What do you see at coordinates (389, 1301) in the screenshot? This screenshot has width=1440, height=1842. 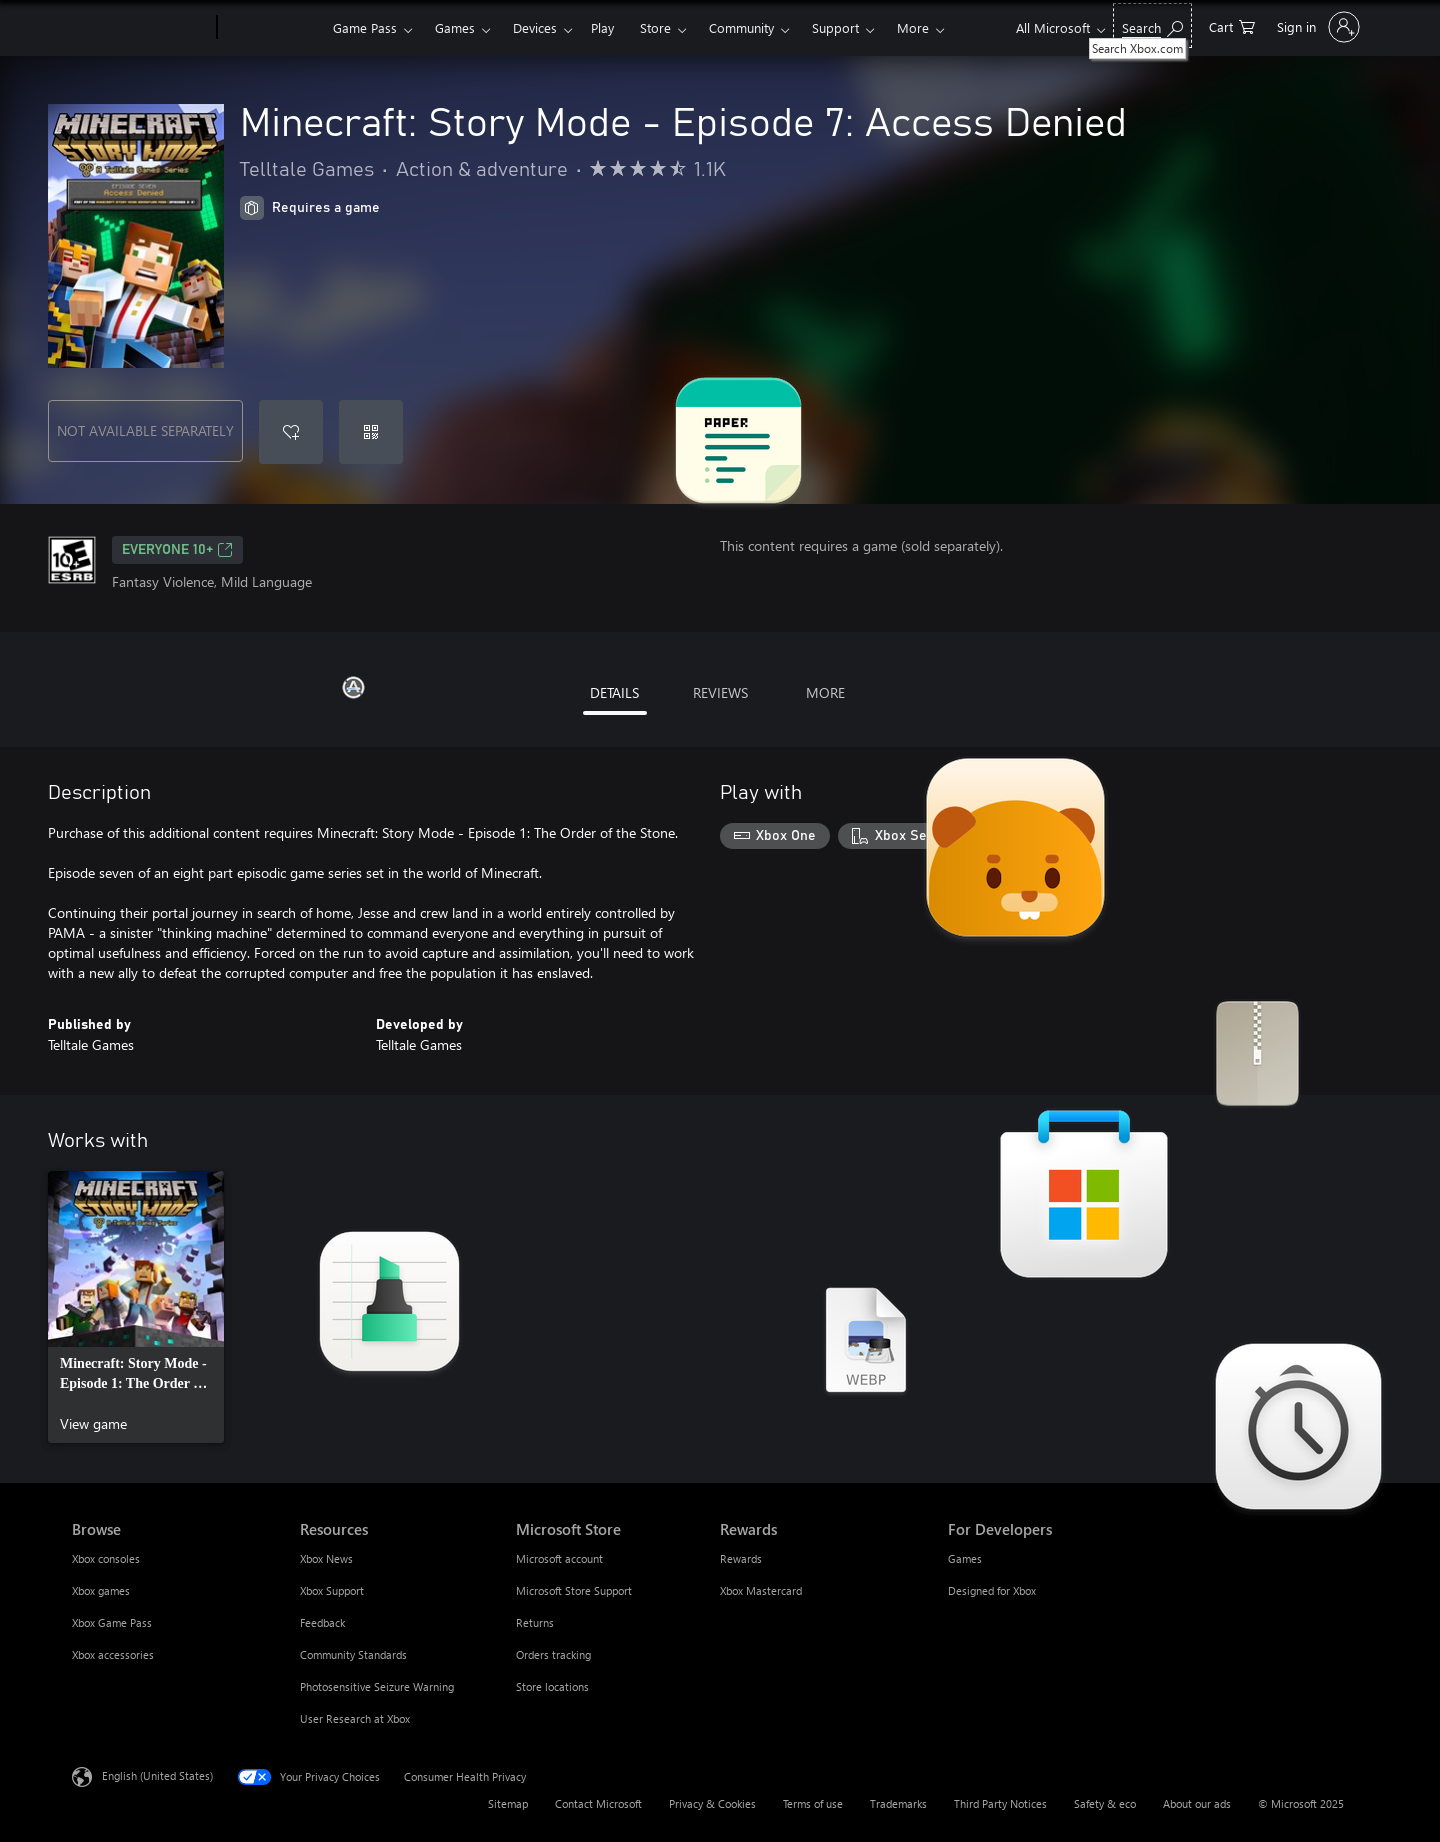 I see `open marker app for highlighting and annotating documents` at bounding box center [389, 1301].